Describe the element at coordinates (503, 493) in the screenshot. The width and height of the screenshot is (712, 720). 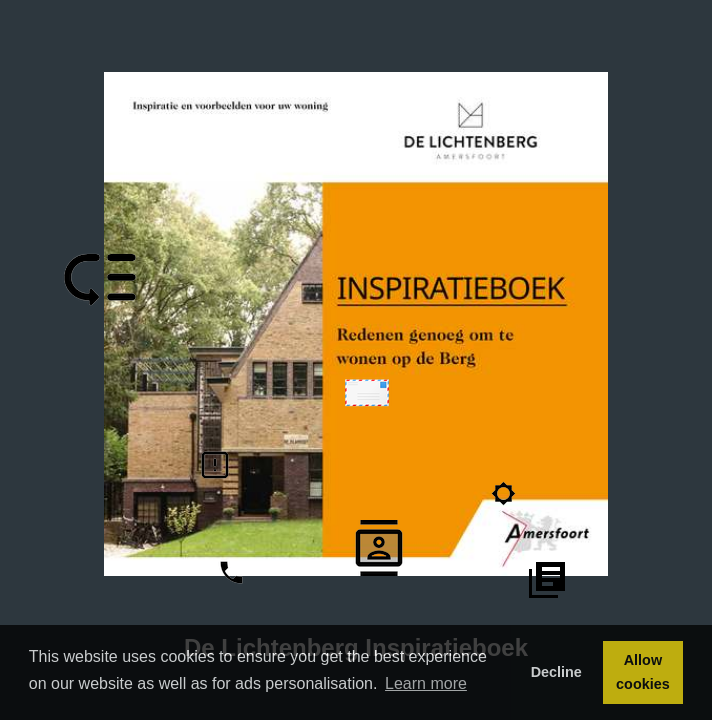
I see `adjust screen brightness settings` at that location.